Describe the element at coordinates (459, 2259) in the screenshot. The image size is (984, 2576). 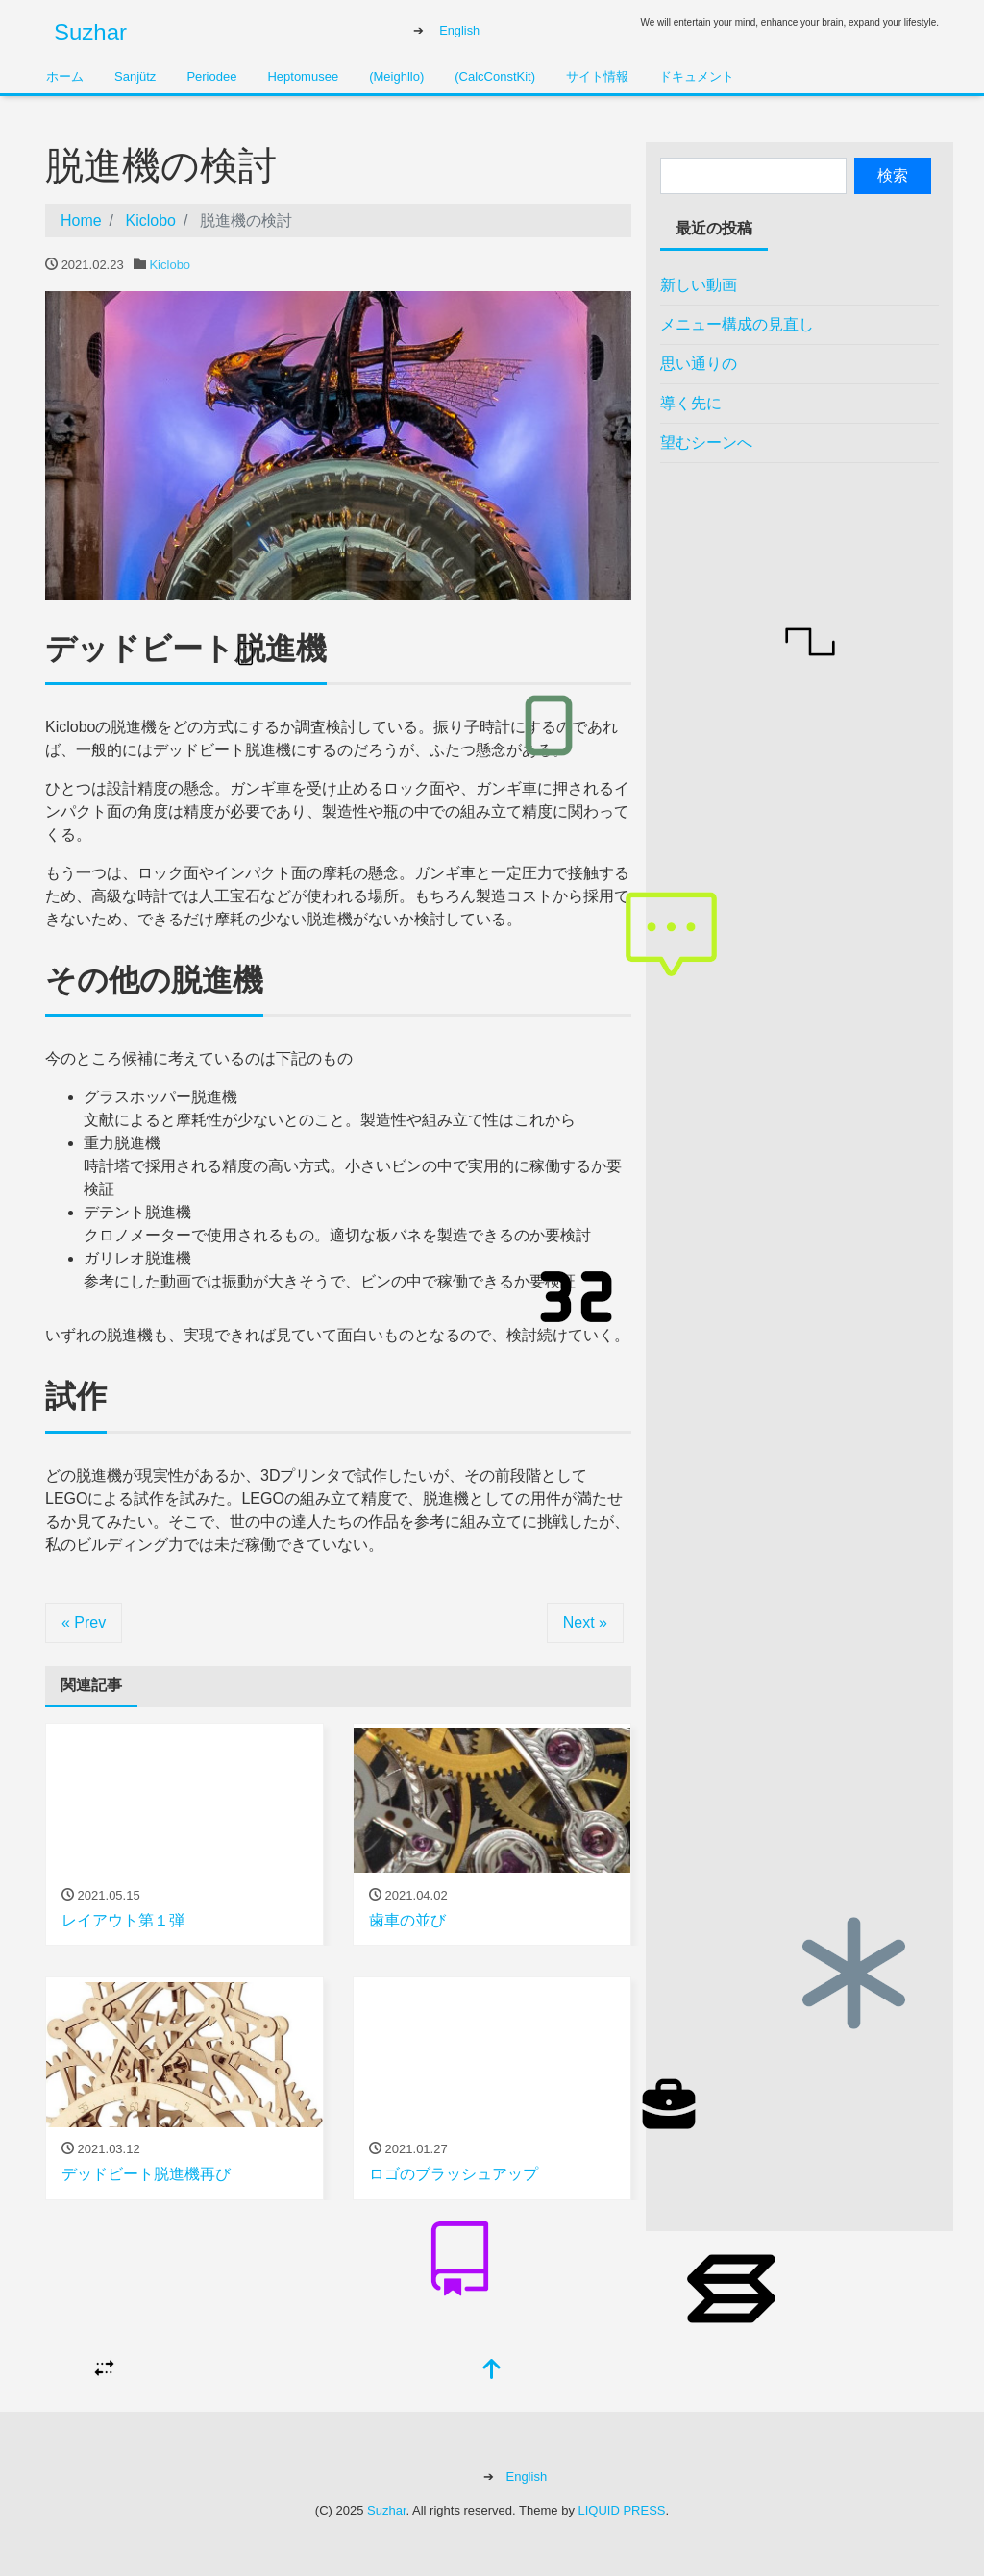
I see `access a code repository` at that location.